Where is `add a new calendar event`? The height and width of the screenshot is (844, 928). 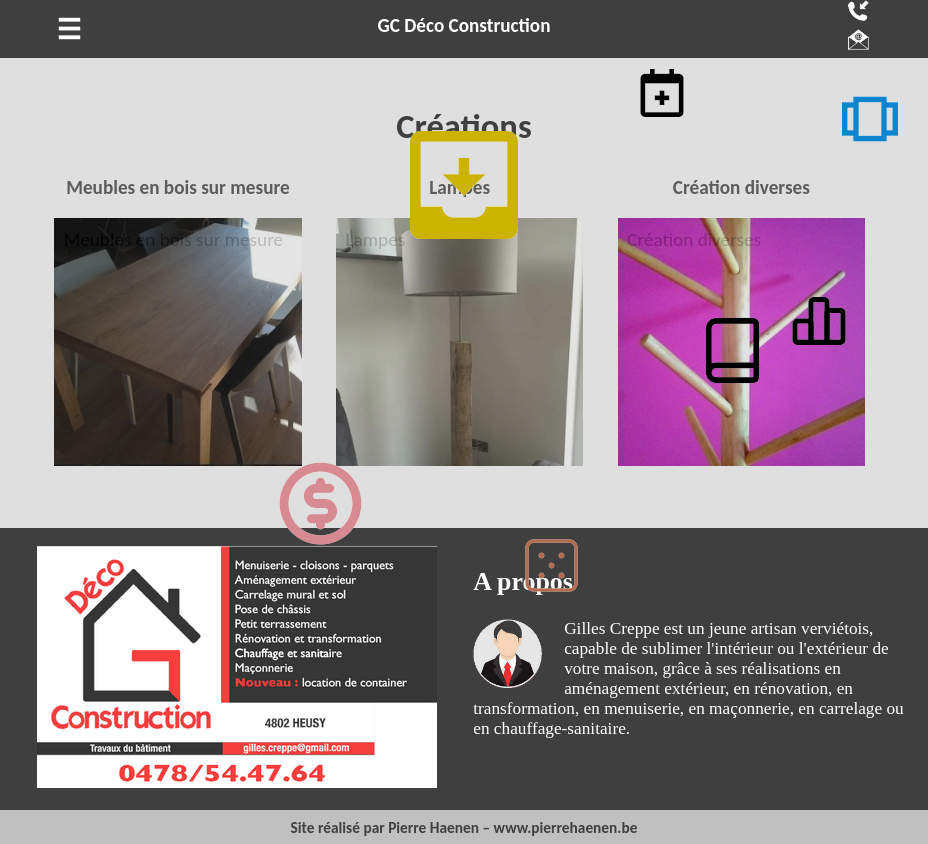 add a new calendar event is located at coordinates (662, 93).